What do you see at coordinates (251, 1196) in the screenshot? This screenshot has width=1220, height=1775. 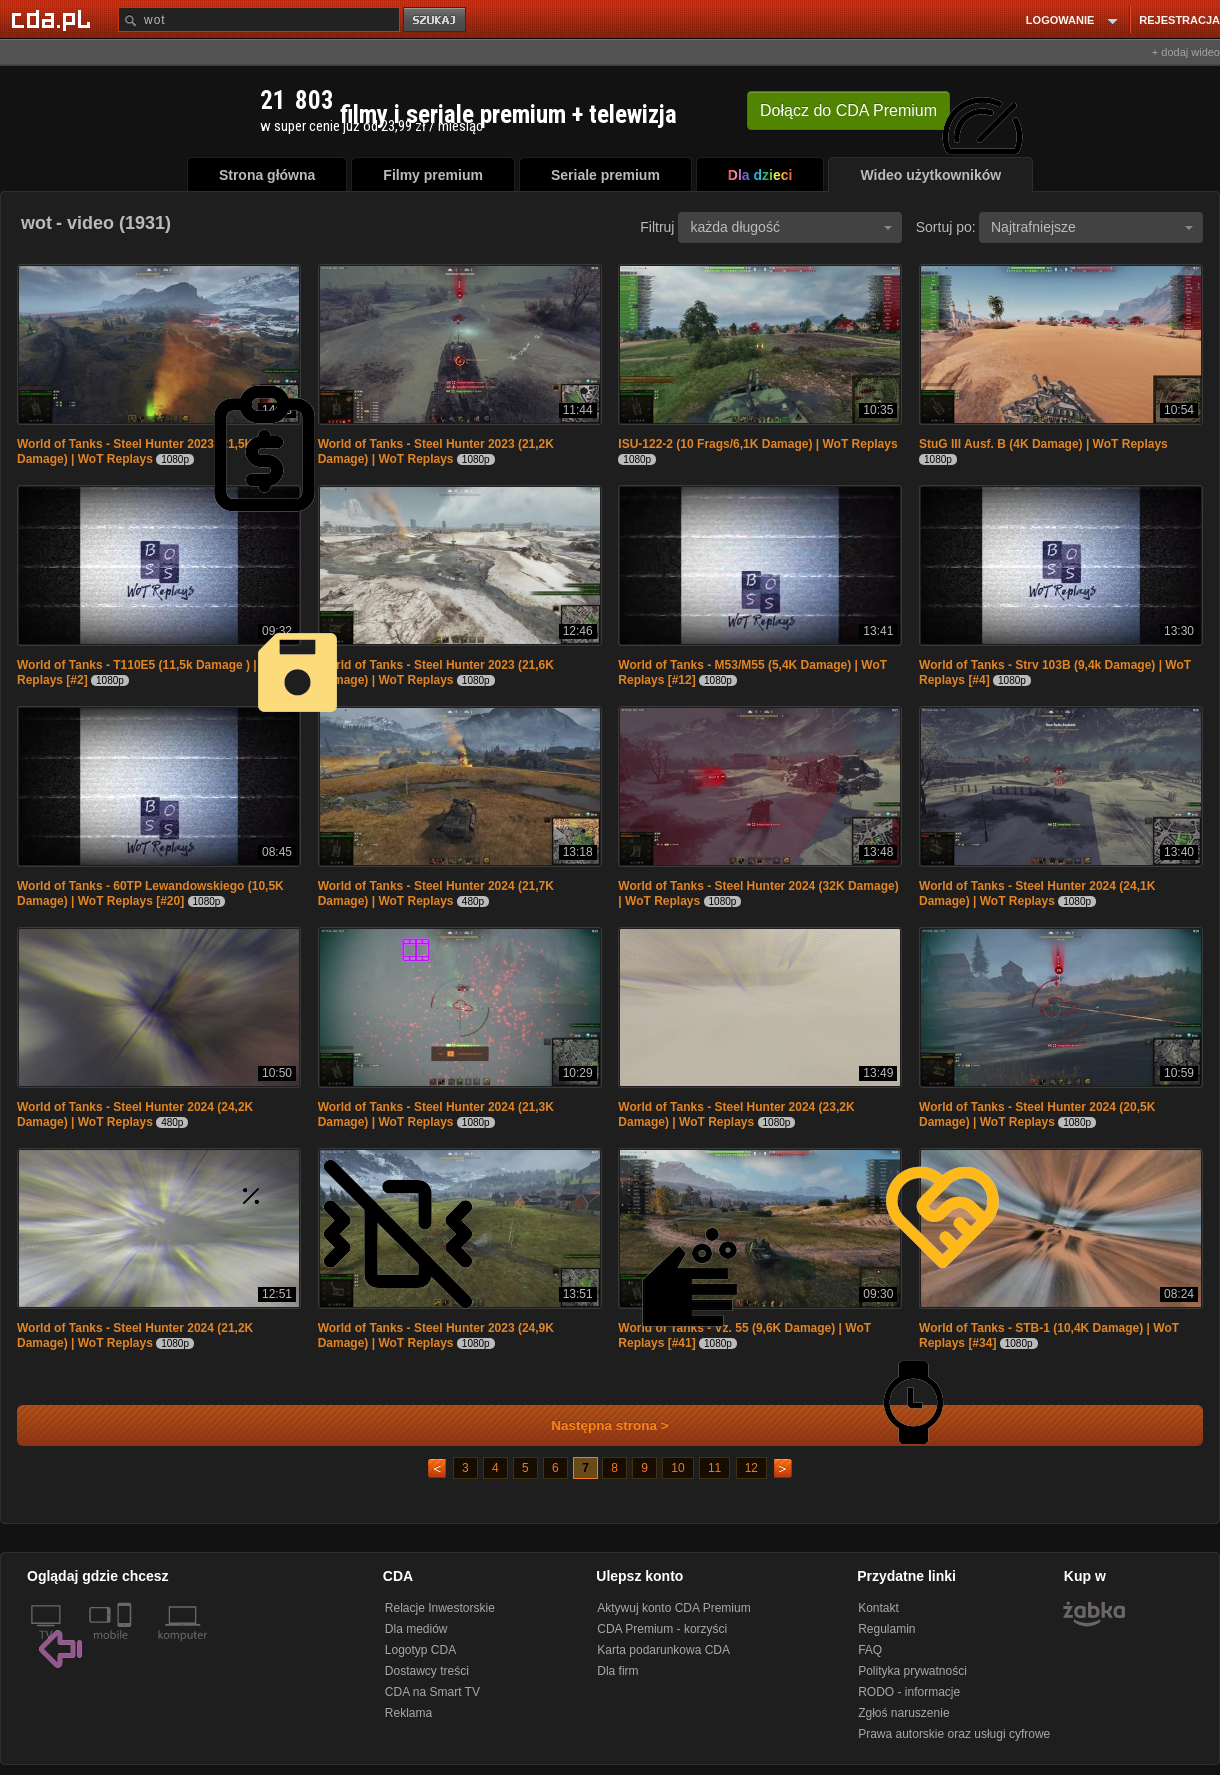 I see `view or apply a discount` at bounding box center [251, 1196].